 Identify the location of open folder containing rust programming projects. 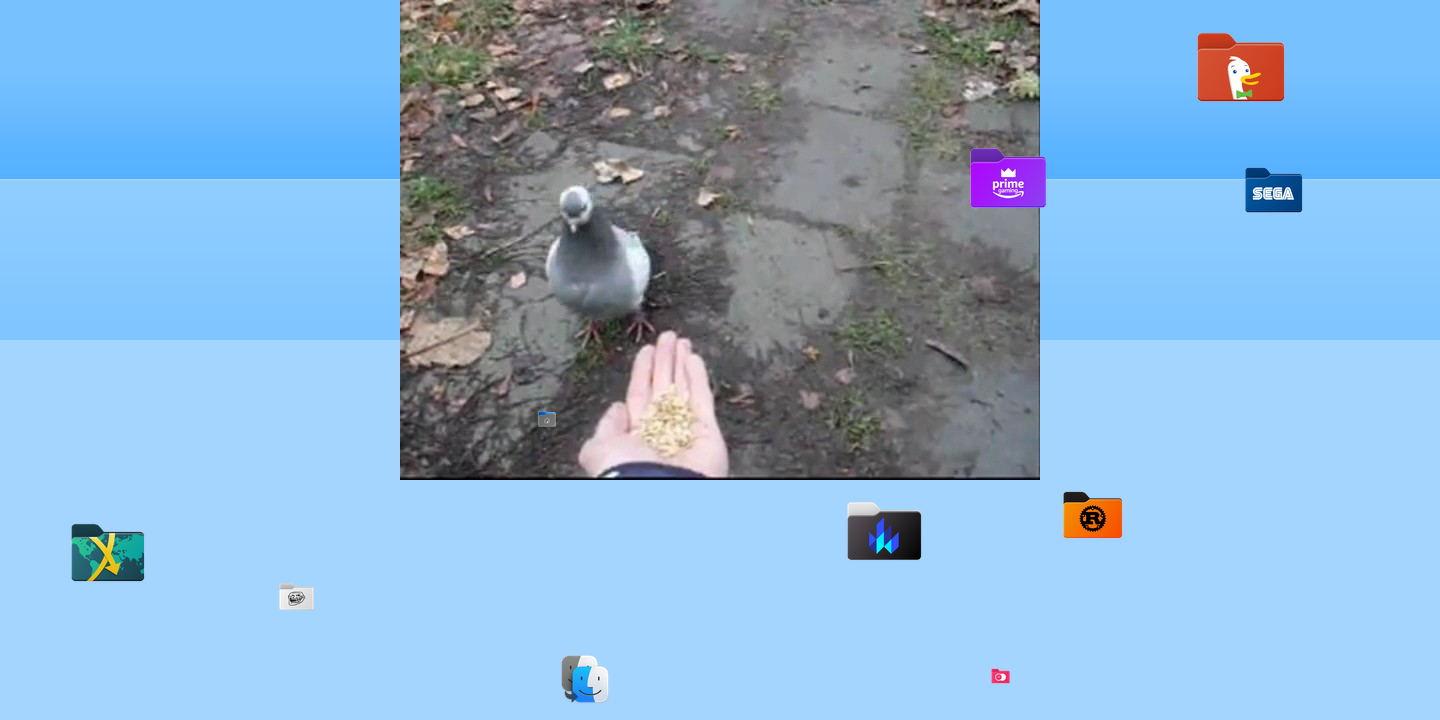
(1092, 516).